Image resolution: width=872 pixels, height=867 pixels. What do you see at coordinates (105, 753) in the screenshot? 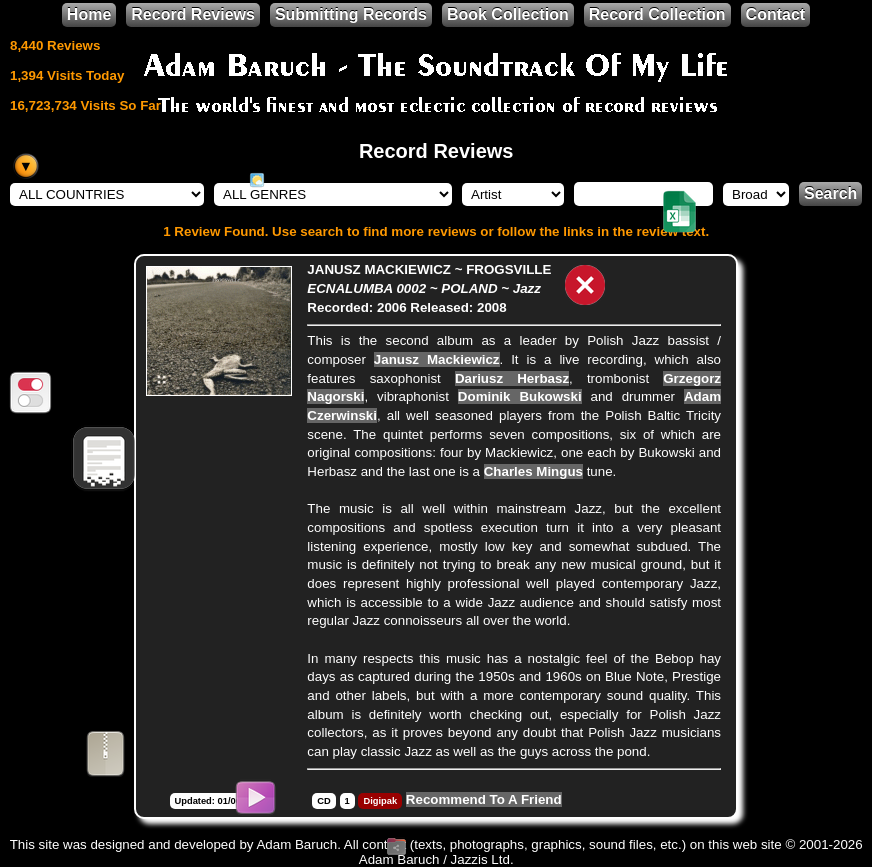
I see `open archive manager application` at bounding box center [105, 753].